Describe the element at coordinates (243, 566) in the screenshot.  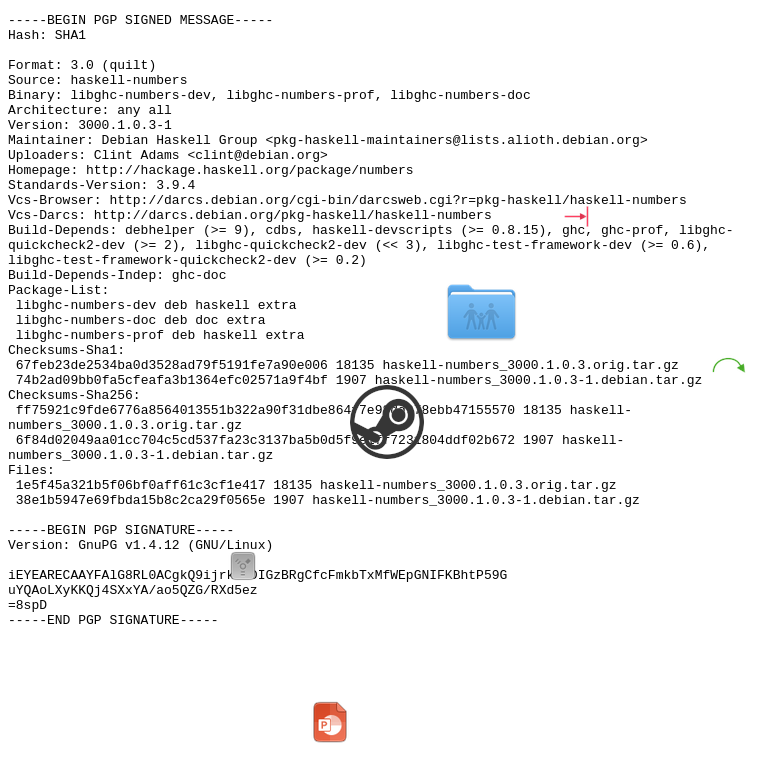
I see `access firewire external hard drive` at that location.